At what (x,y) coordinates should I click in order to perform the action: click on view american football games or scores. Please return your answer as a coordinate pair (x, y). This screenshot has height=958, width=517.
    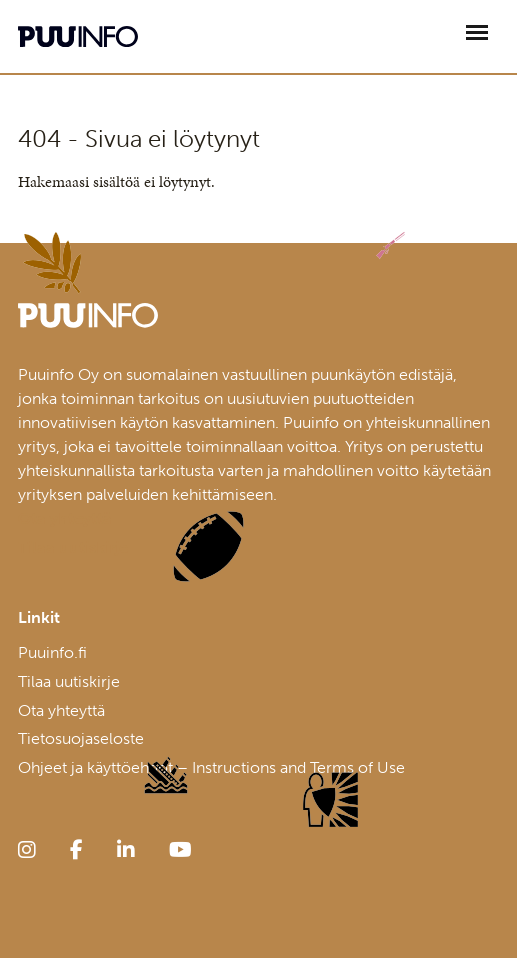
    Looking at the image, I should click on (208, 546).